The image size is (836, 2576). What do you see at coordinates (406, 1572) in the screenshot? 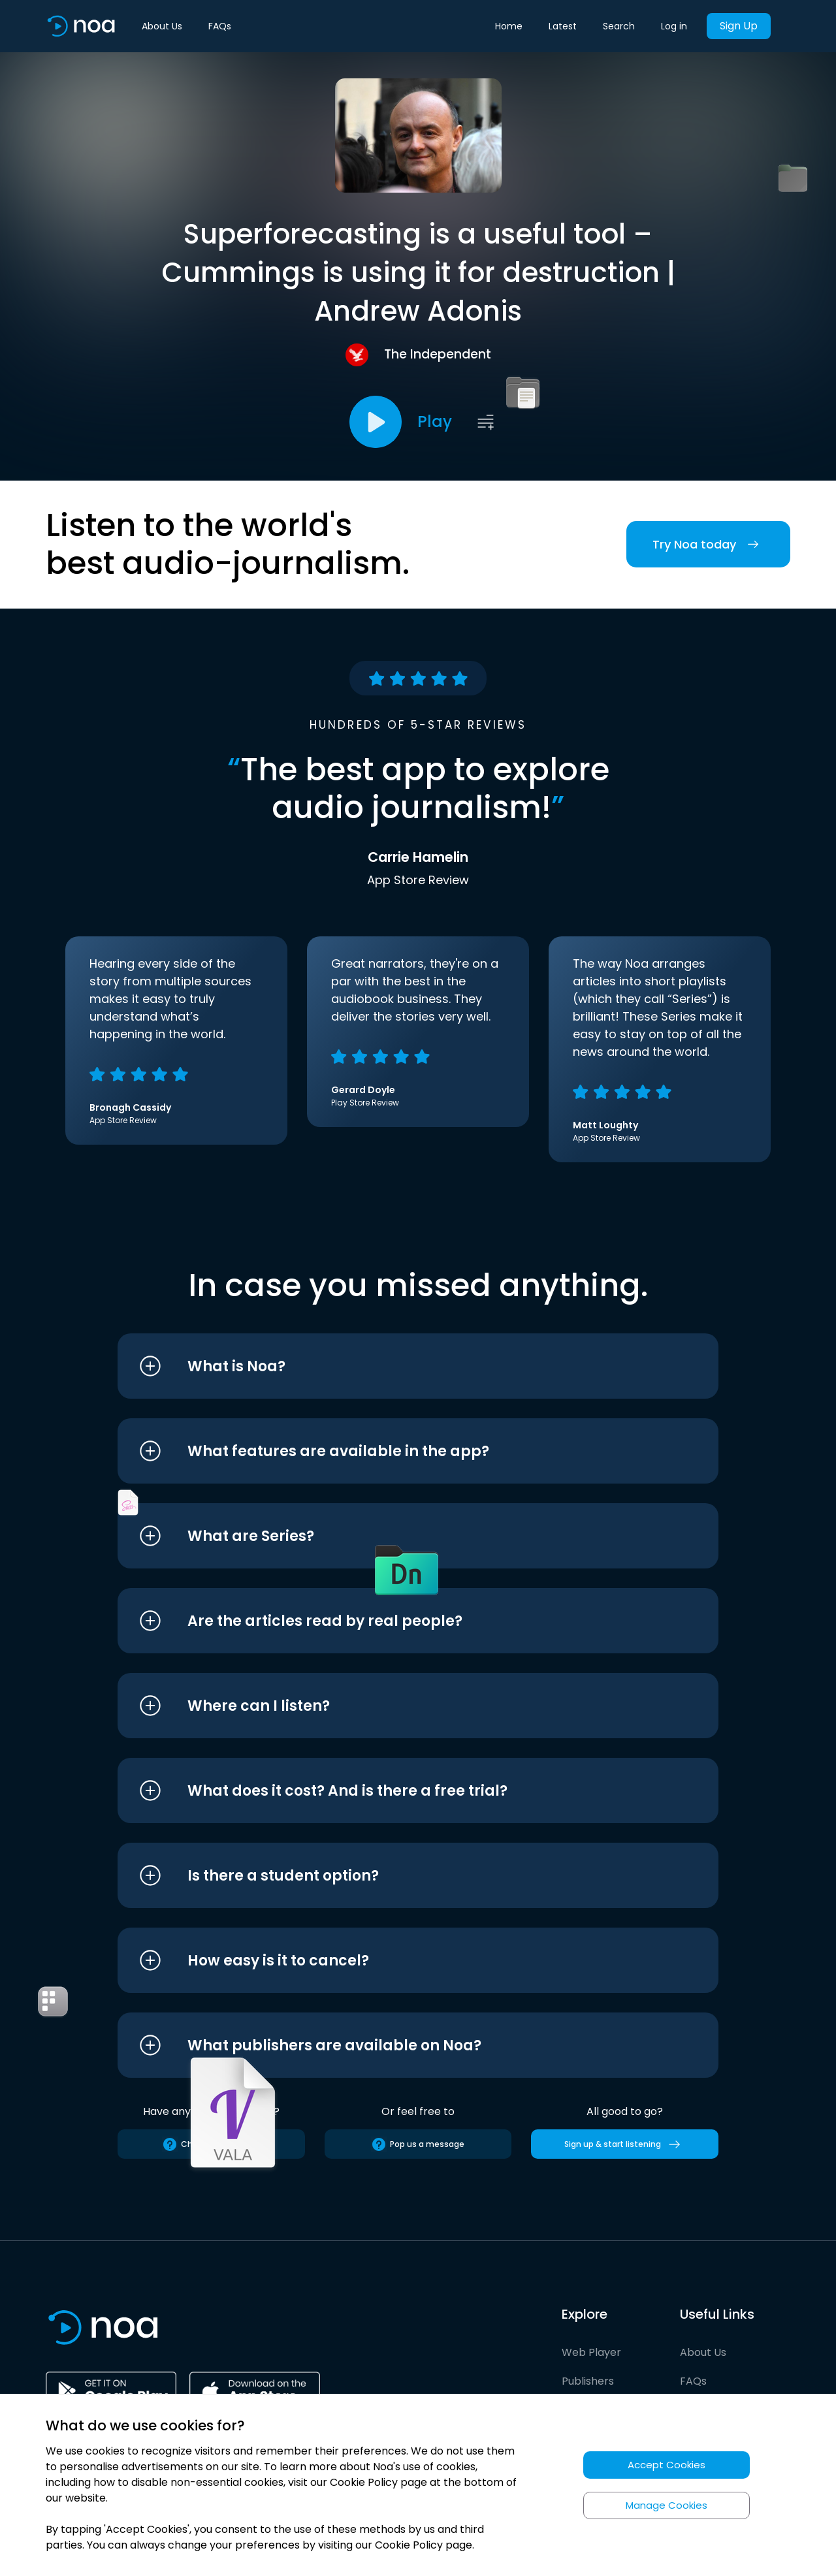
I see `open adobe dimension project files folder` at bounding box center [406, 1572].